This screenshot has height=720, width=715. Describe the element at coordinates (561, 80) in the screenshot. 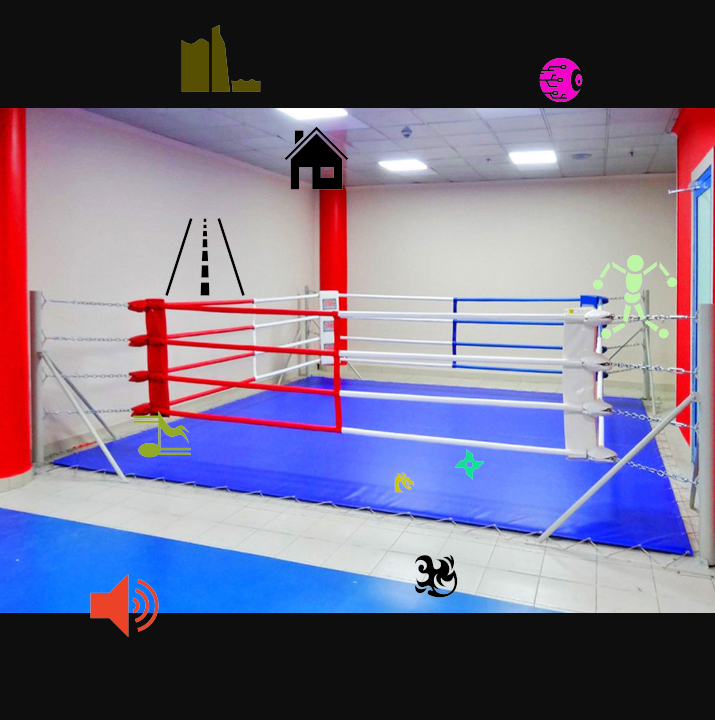

I see `access cybernetic or augmentation settings` at that location.